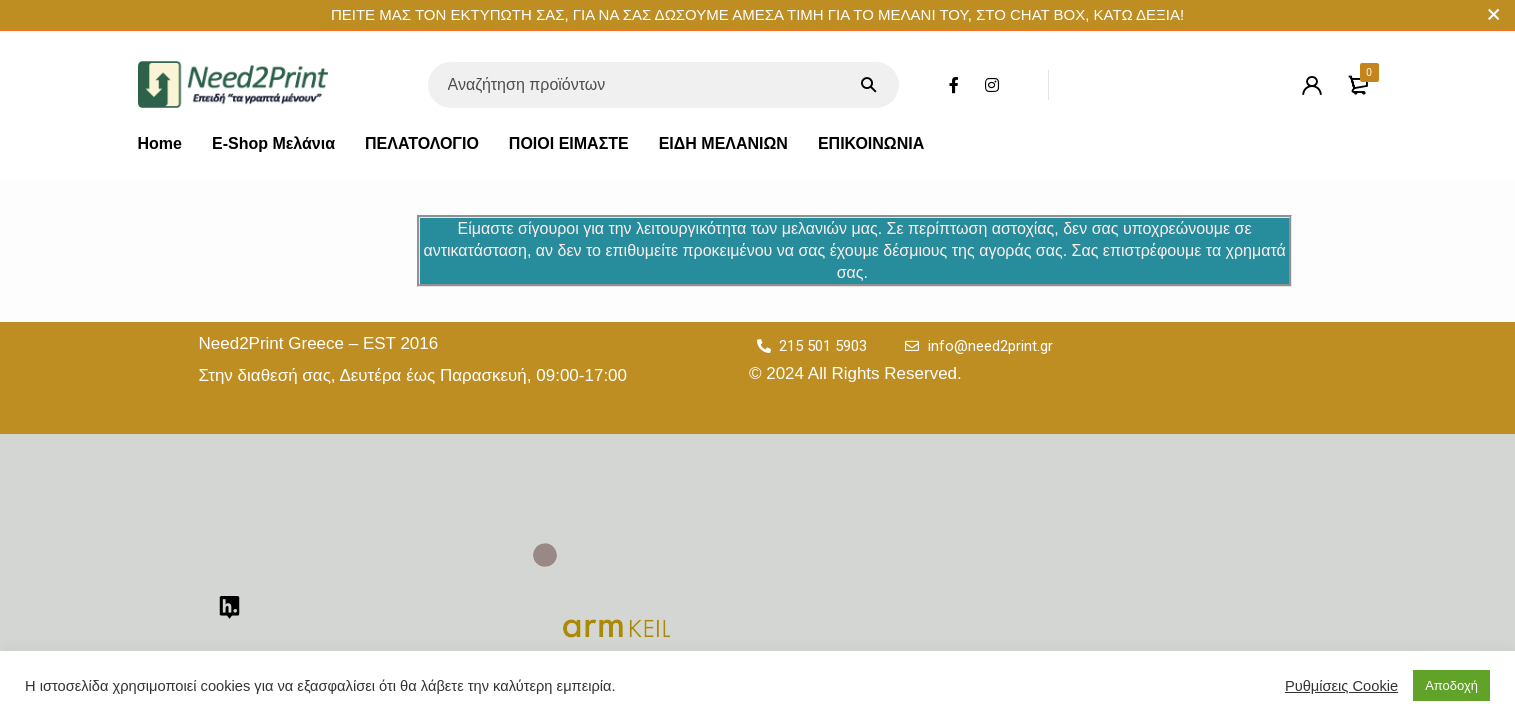 This screenshot has height=720, width=1515. What do you see at coordinates (616, 628) in the screenshot?
I see `arm keil brand logo` at bounding box center [616, 628].